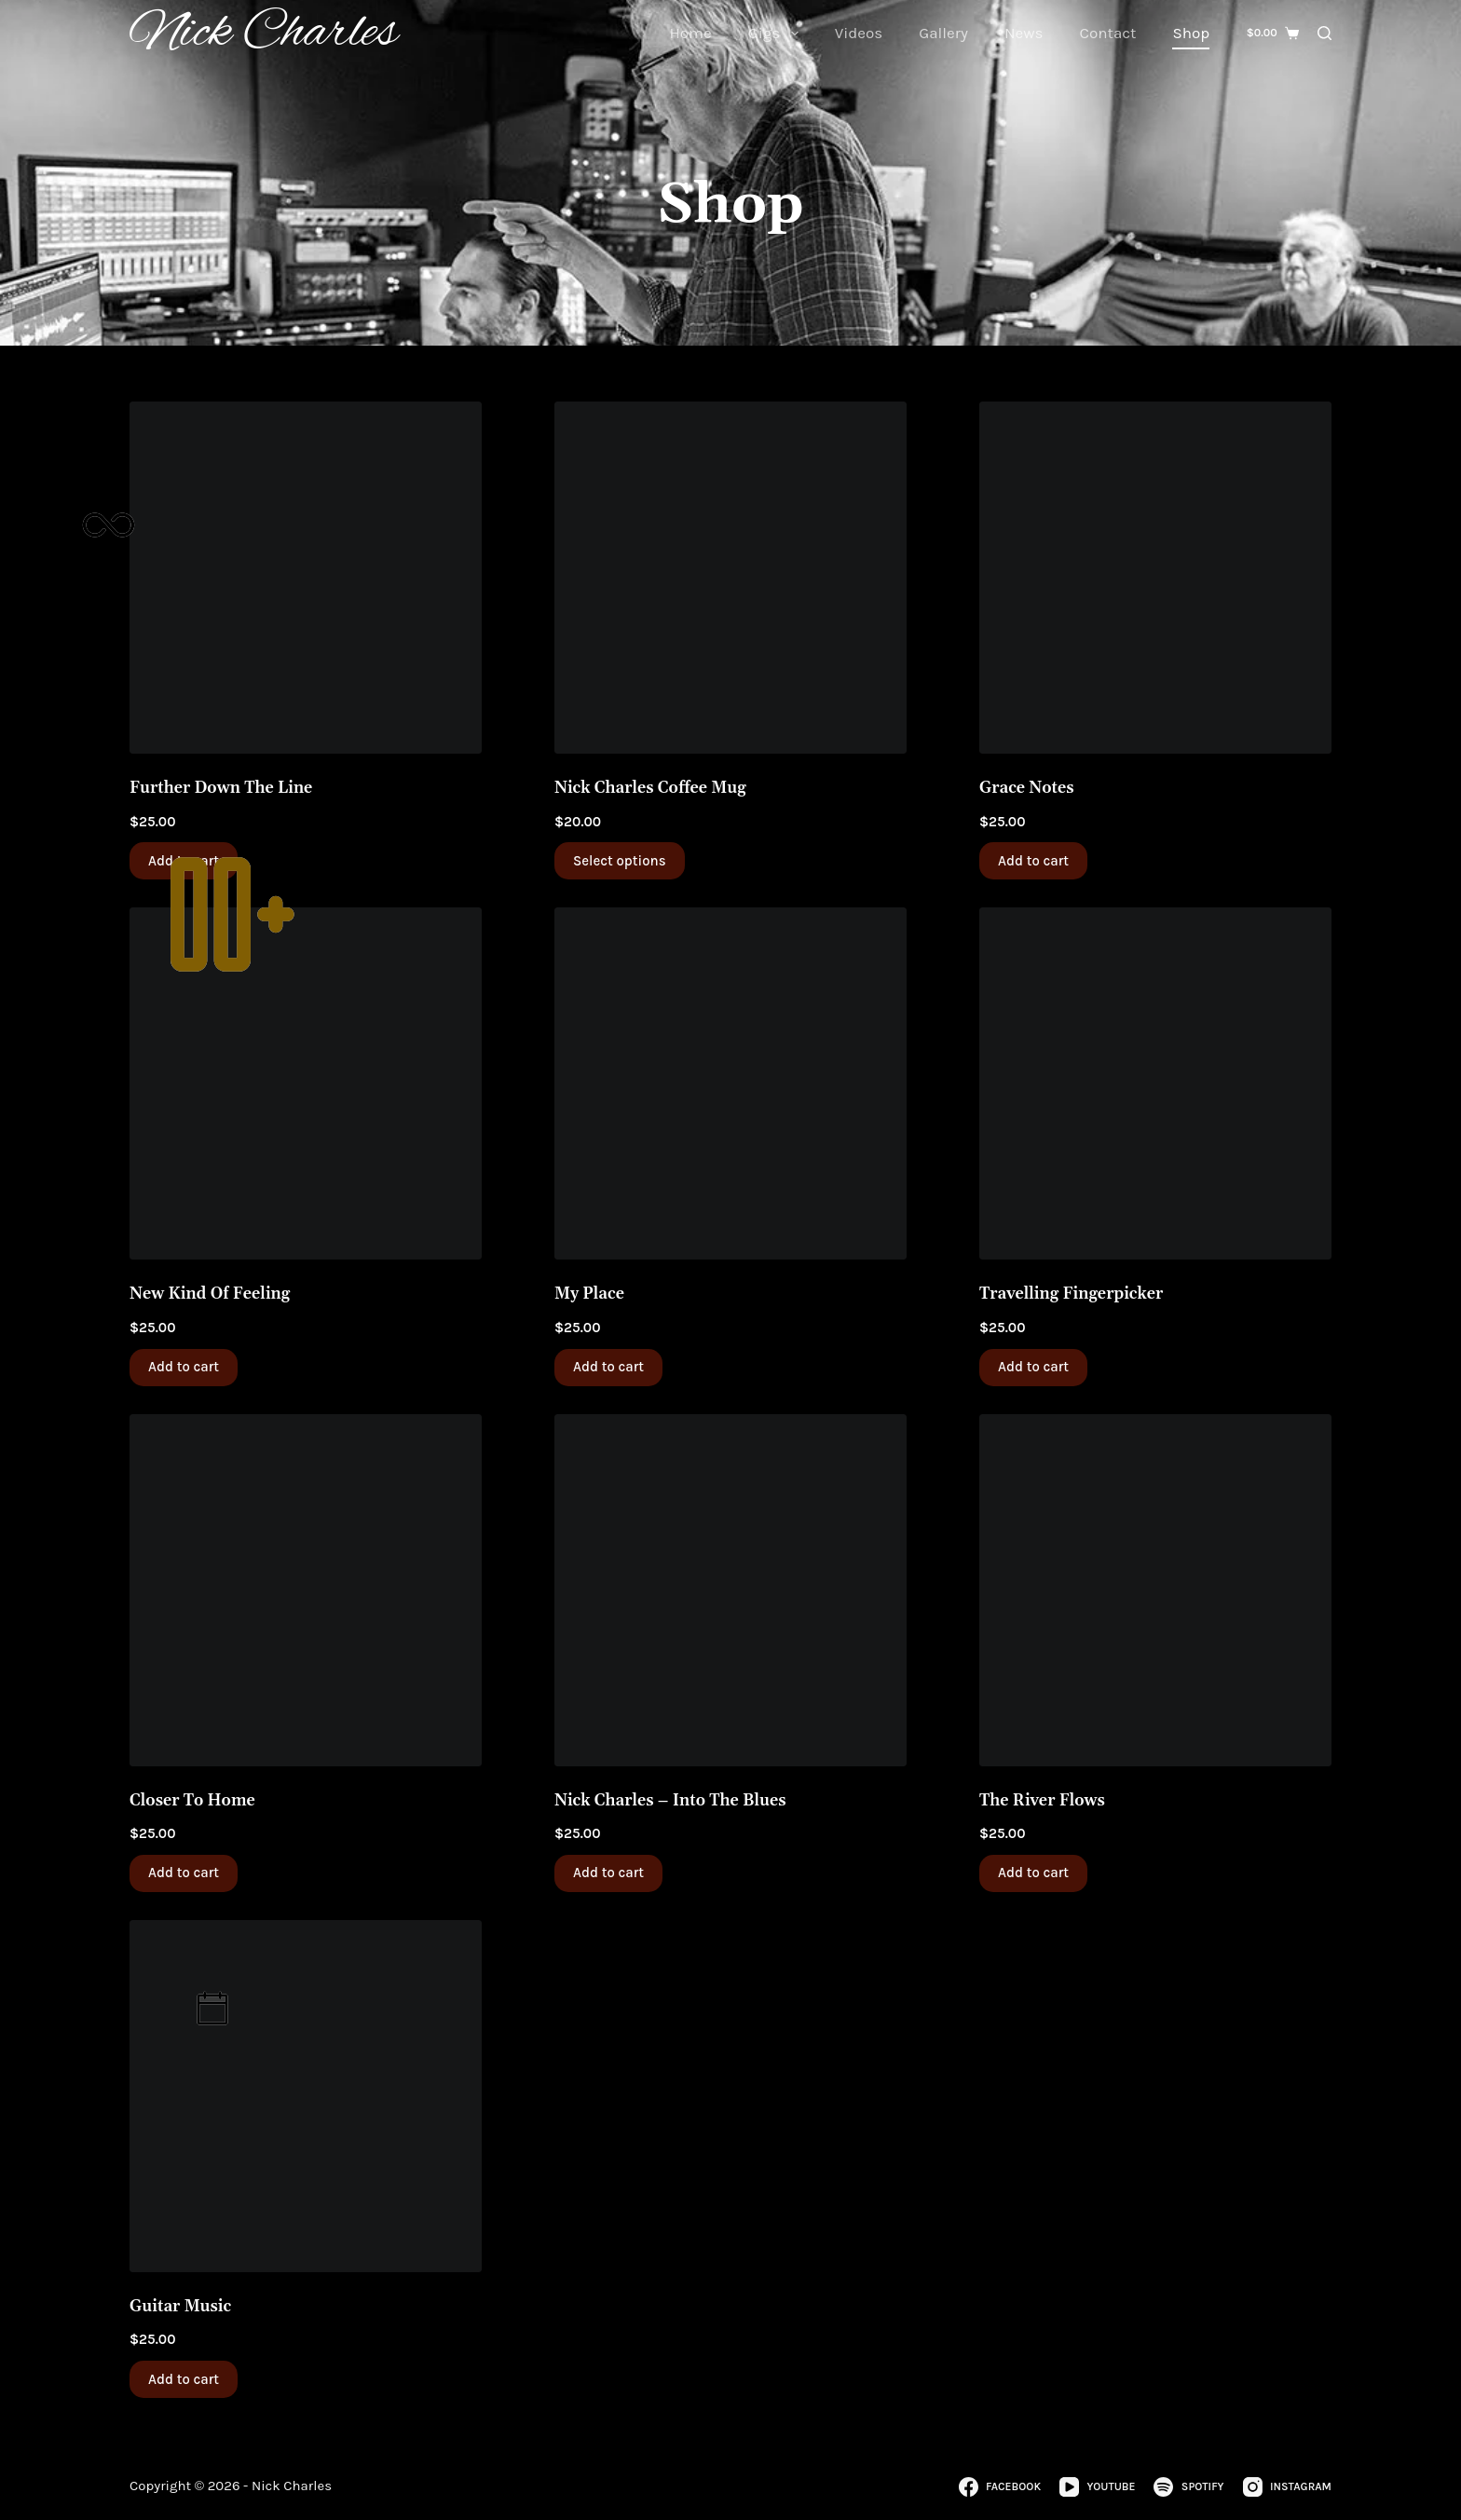  I want to click on add a new column to the right, so click(223, 914).